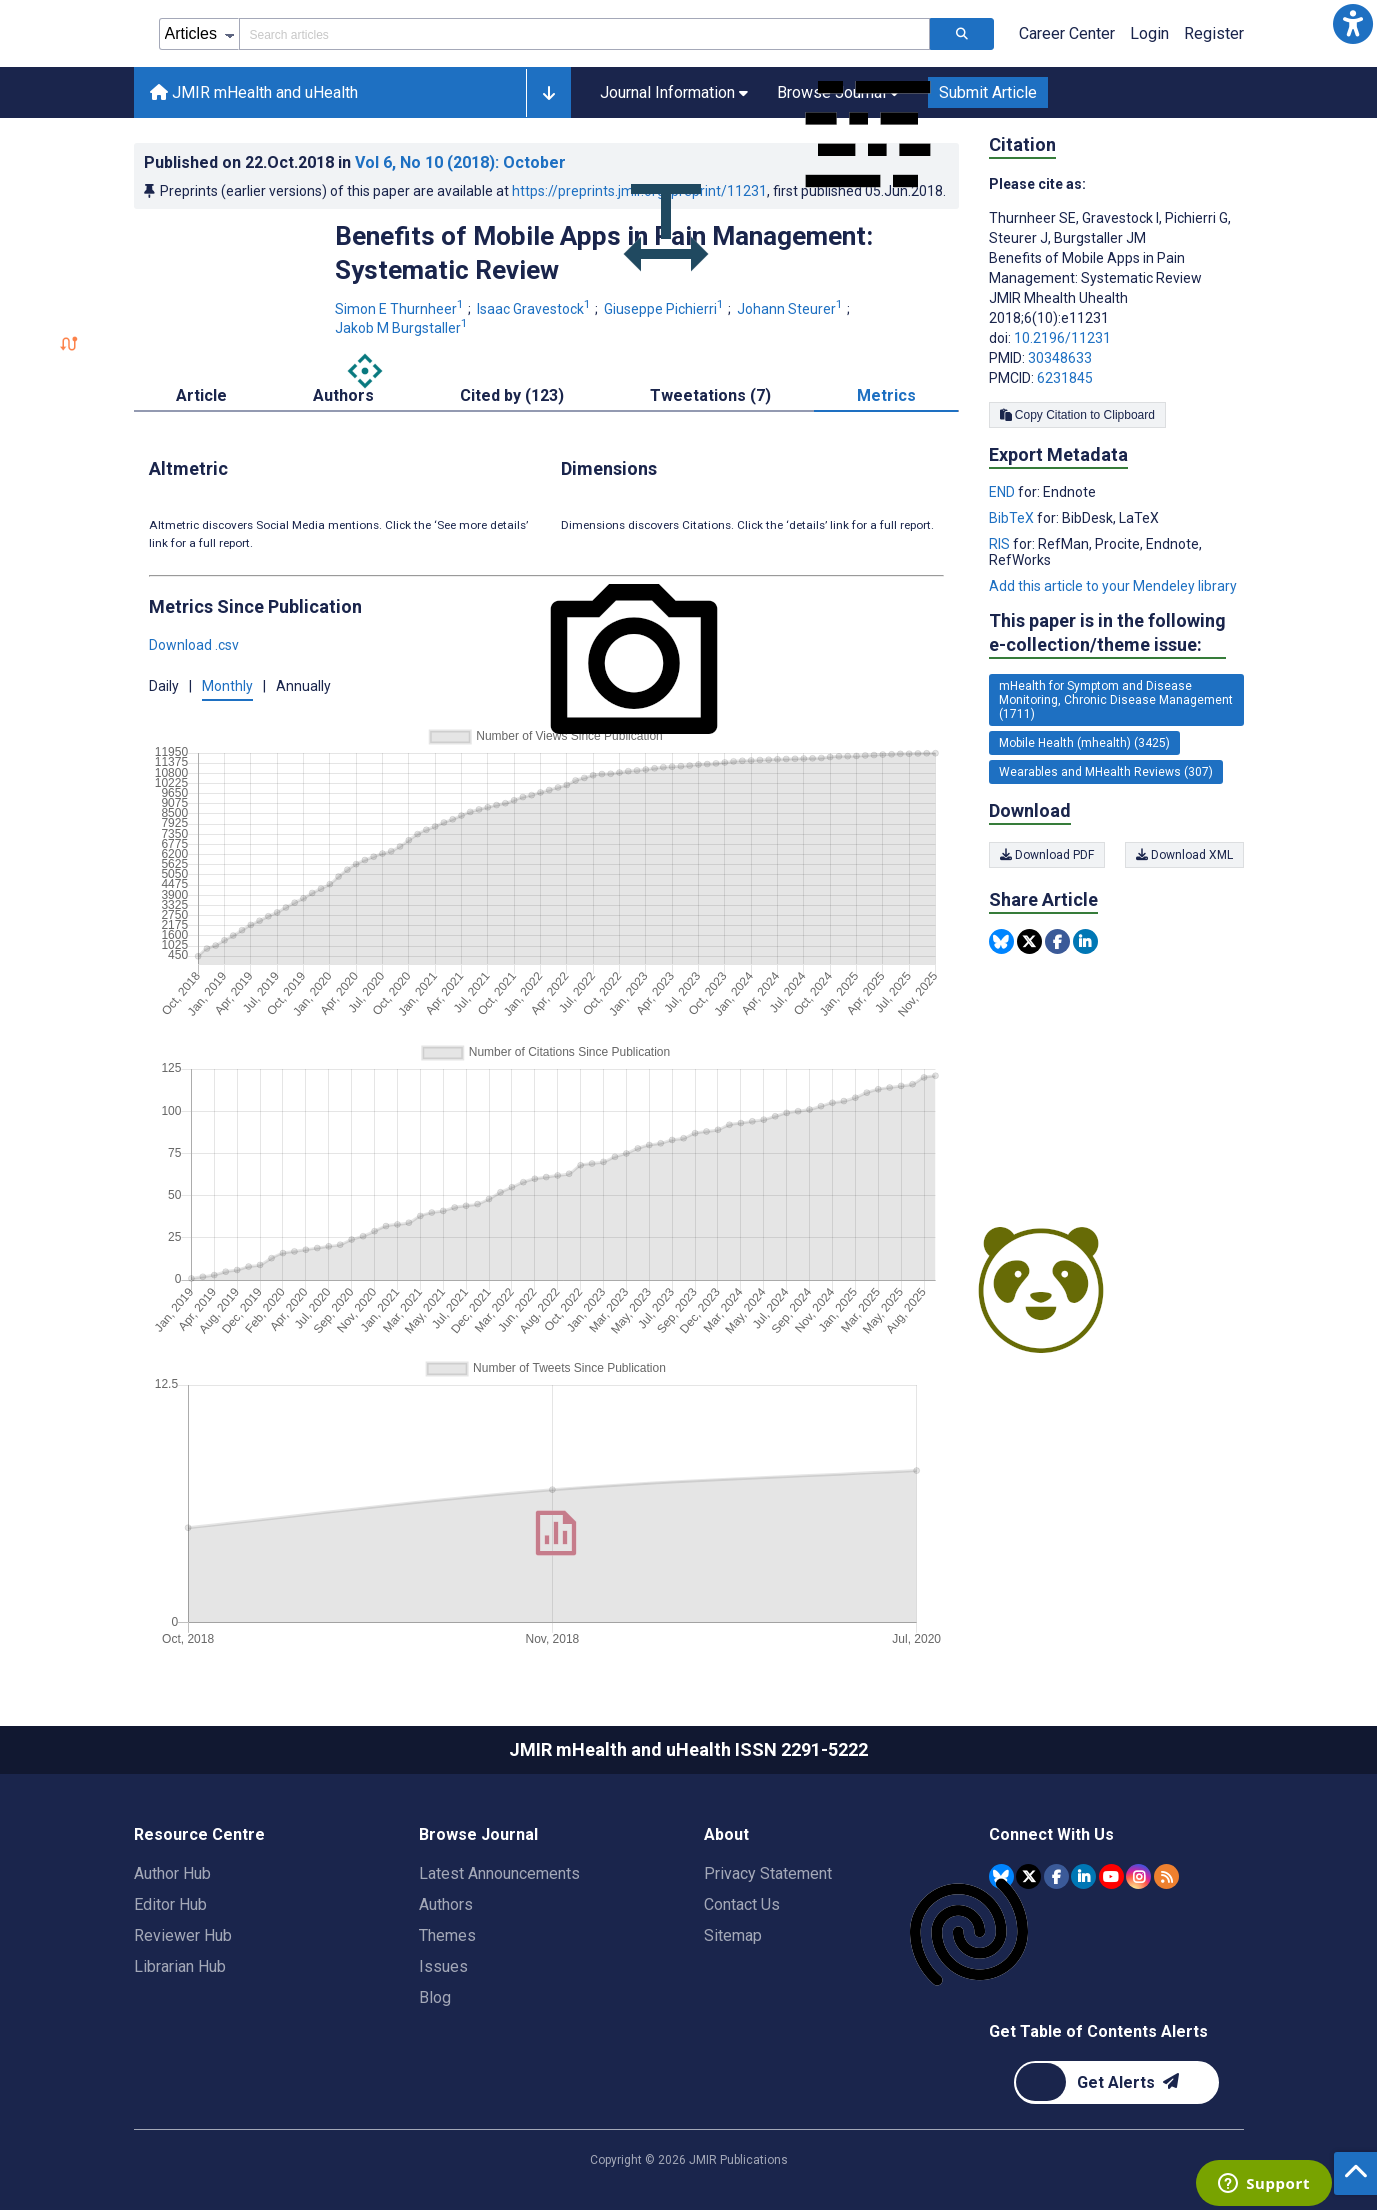 Image resolution: width=1377 pixels, height=2210 pixels. Describe the element at coordinates (969, 1932) in the screenshot. I see `lucide icon library logo` at that location.